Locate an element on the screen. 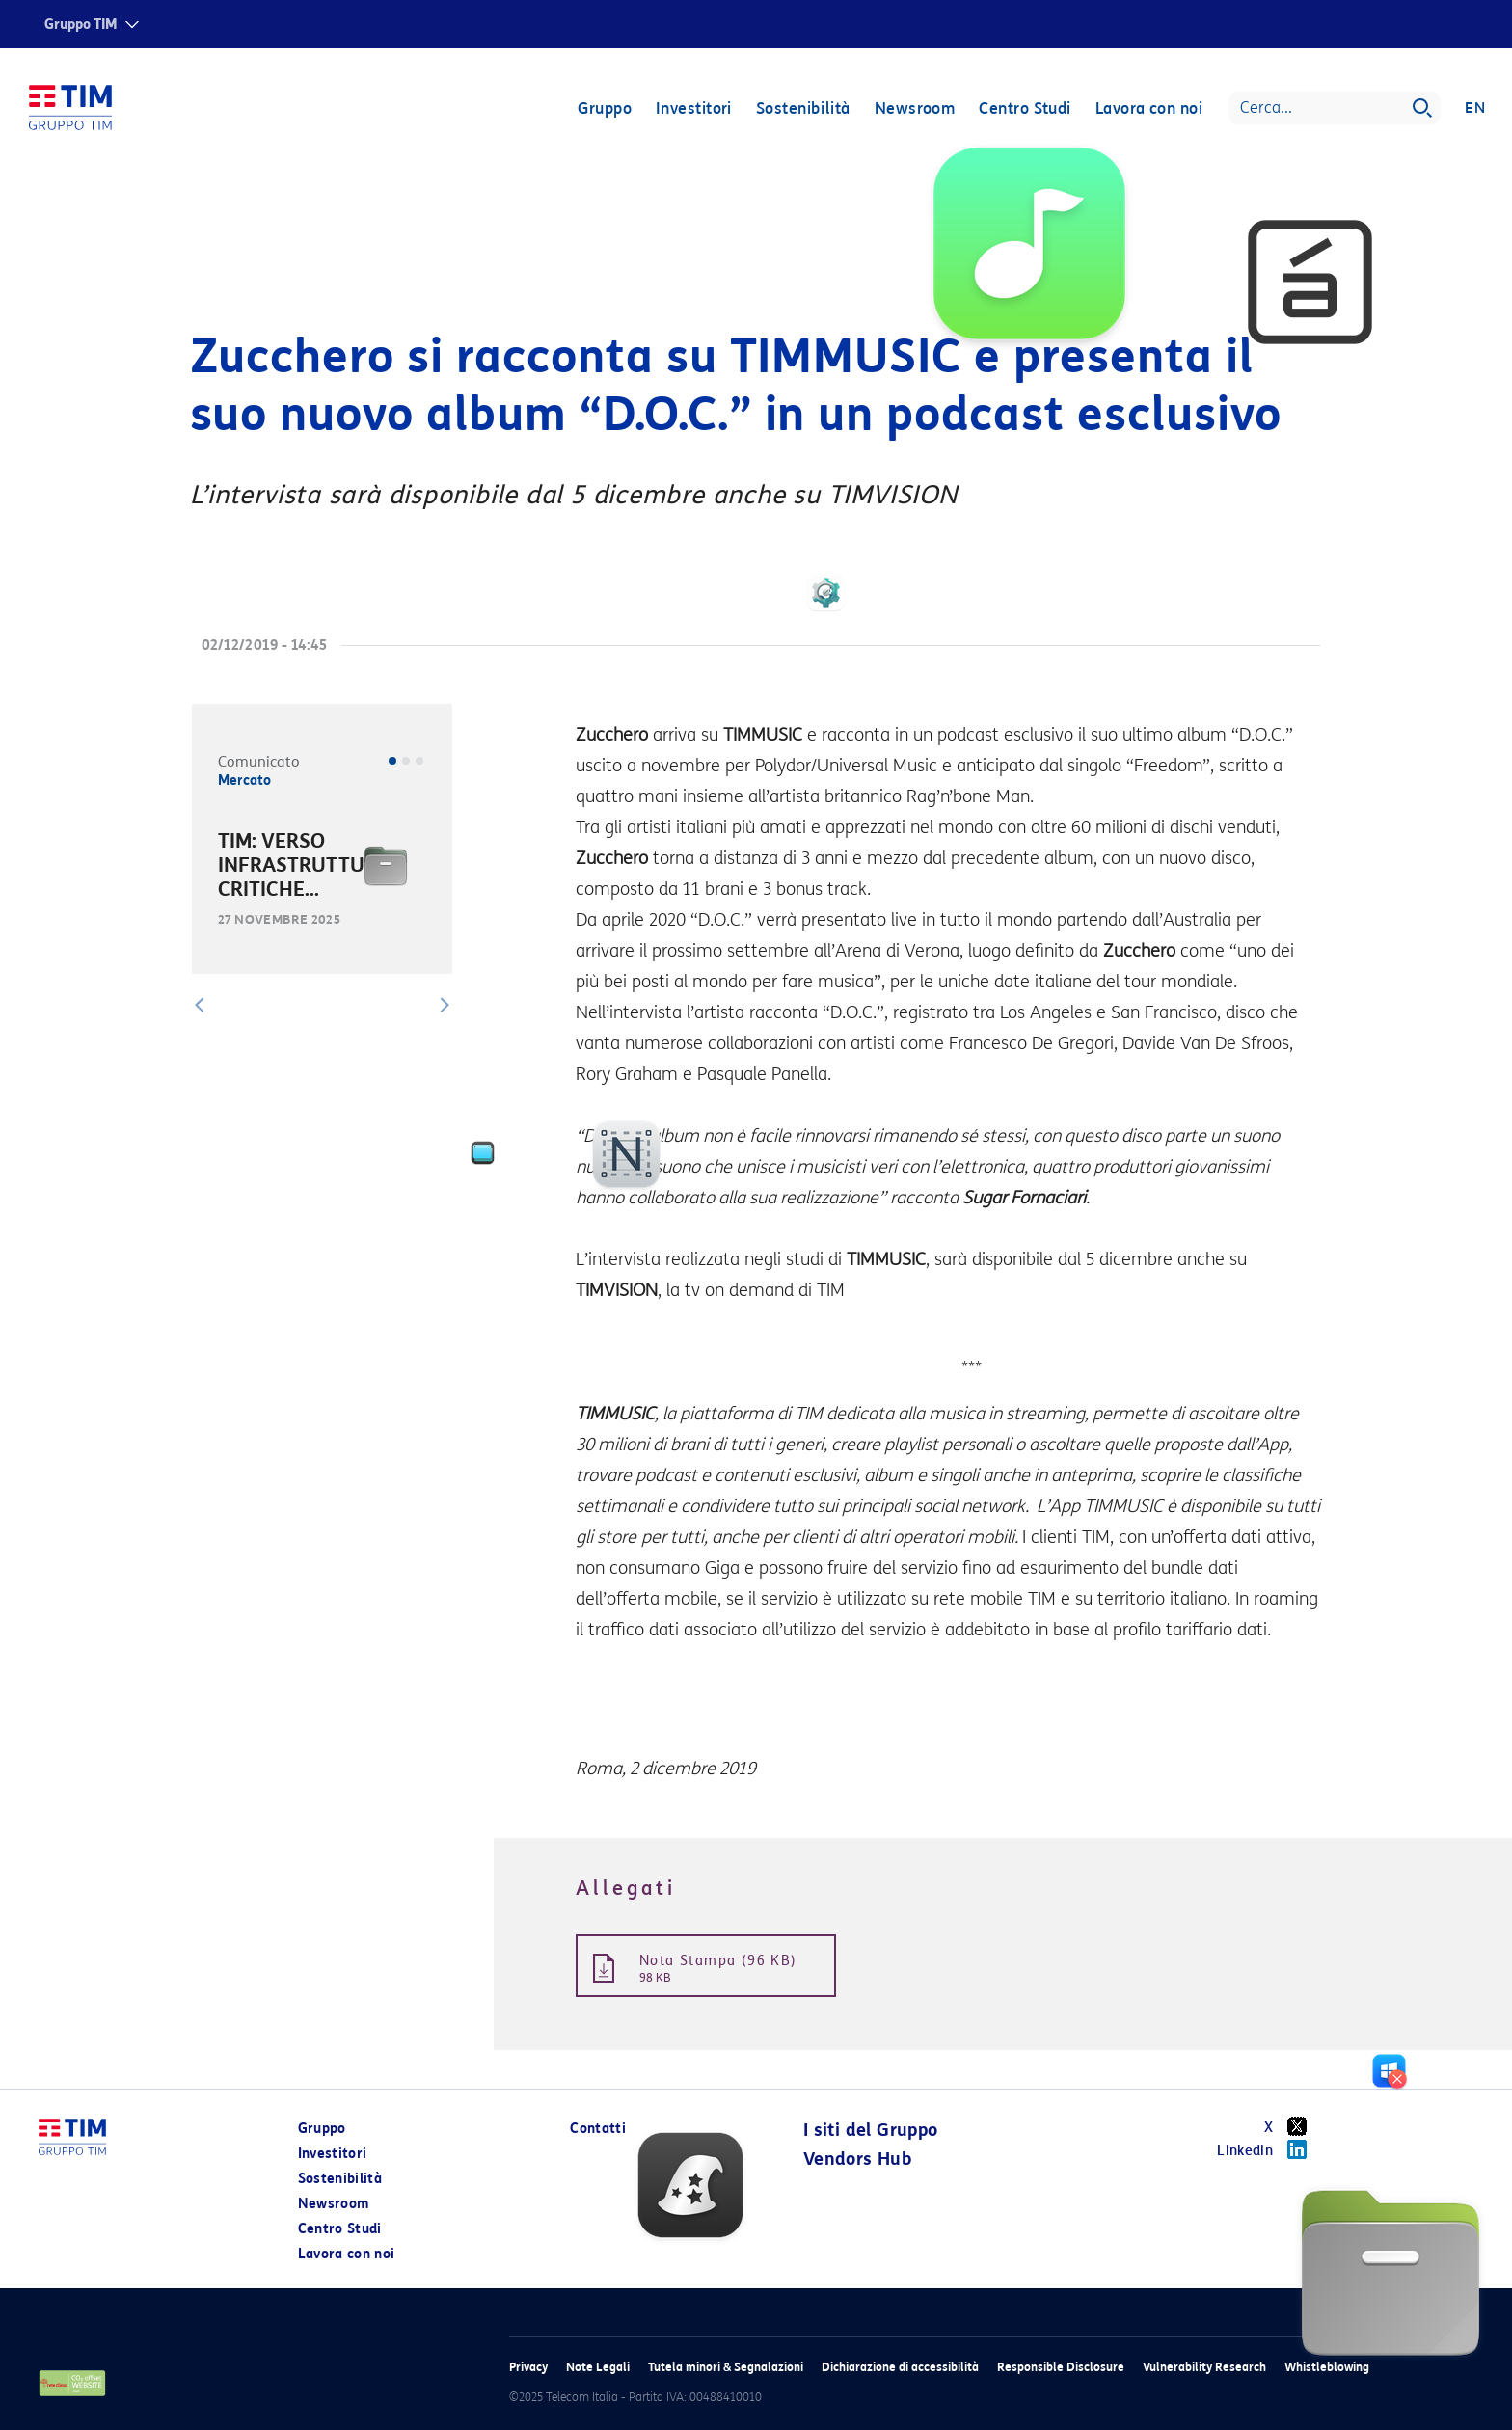 The width and height of the screenshot is (1512, 2430). open juk music player app is located at coordinates (1029, 243).